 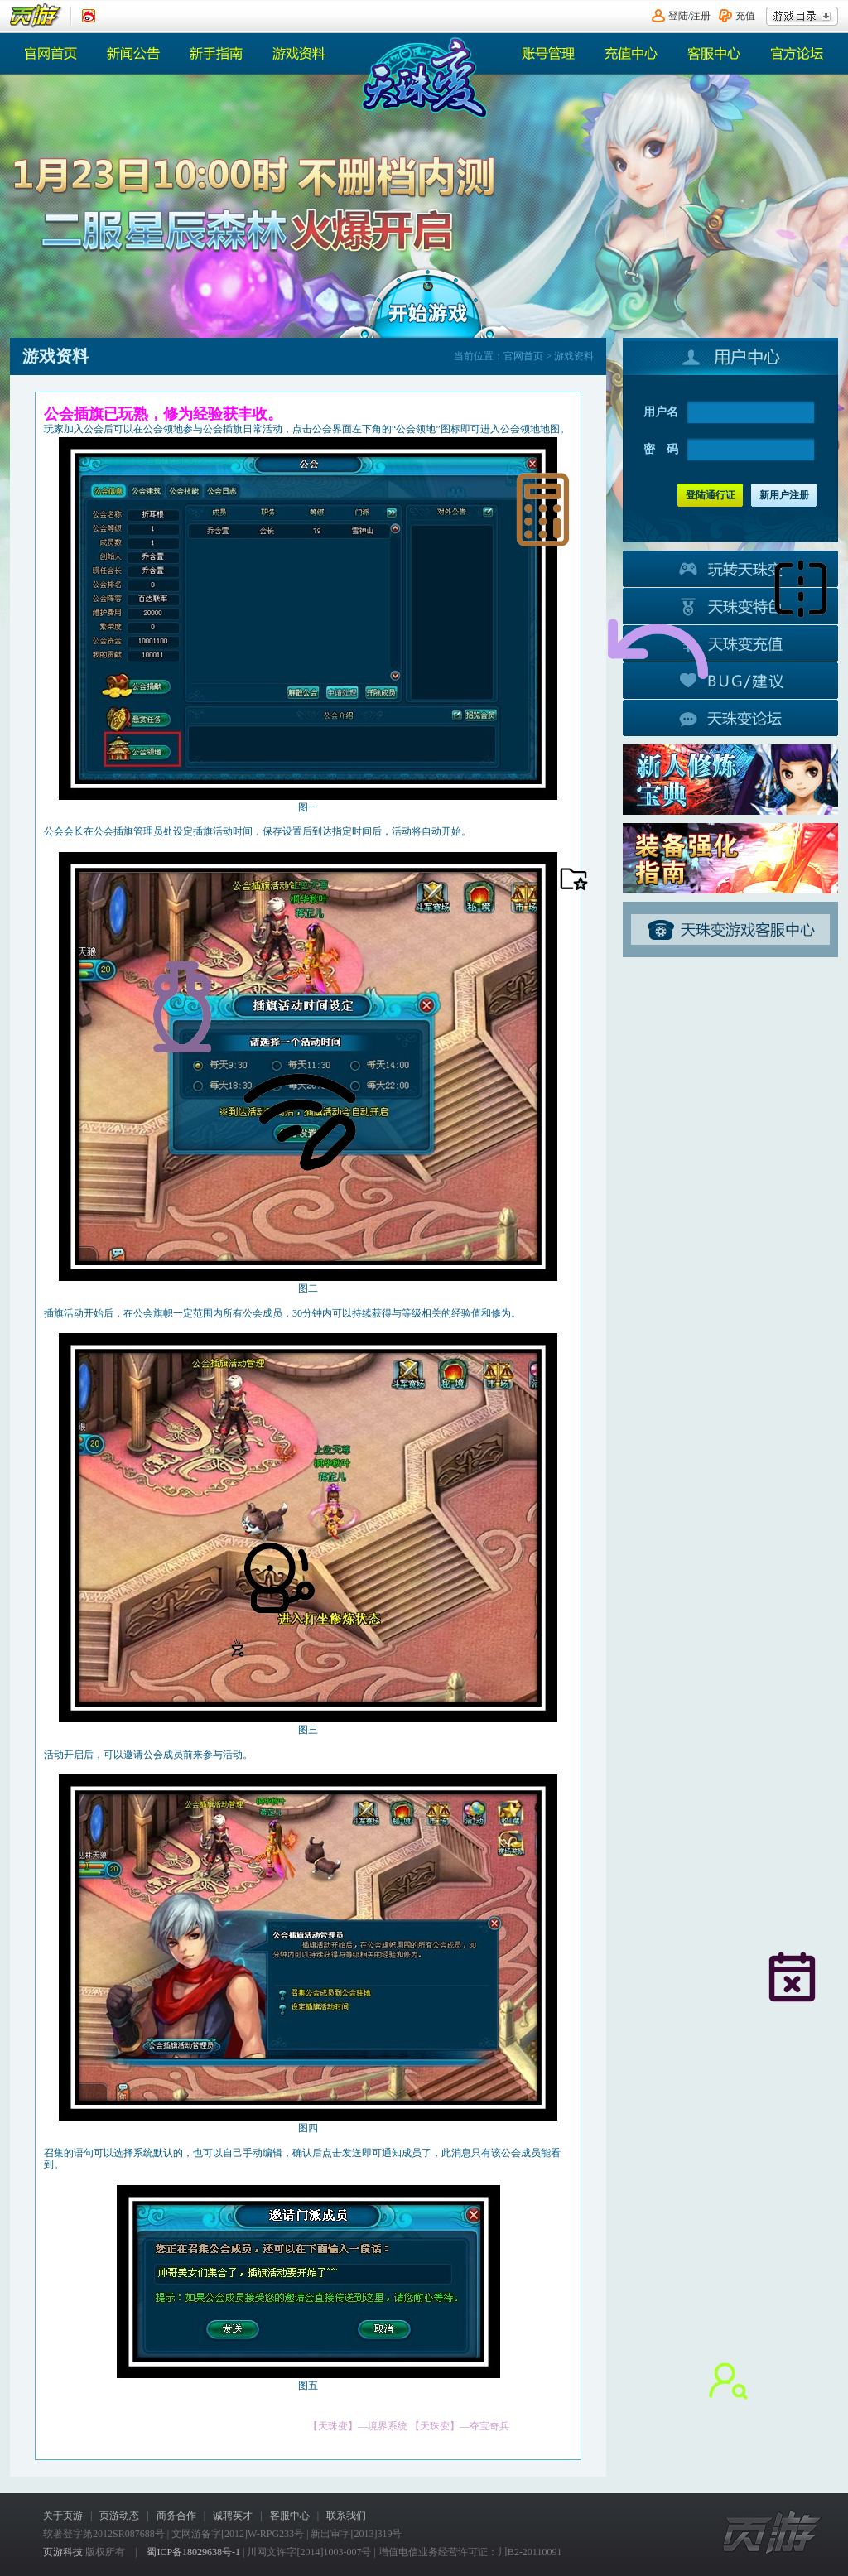 What do you see at coordinates (300, 1115) in the screenshot?
I see `edit or rename wifi network settings` at bounding box center [300, 1115].